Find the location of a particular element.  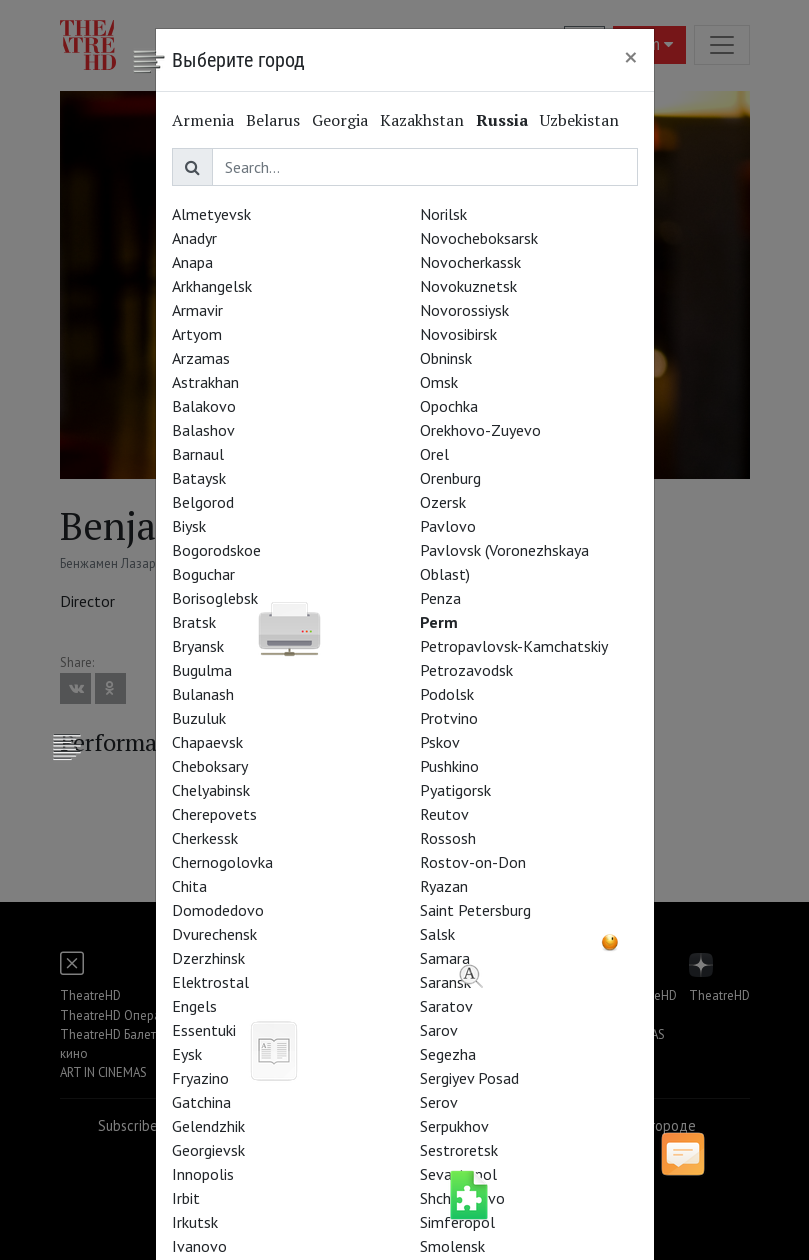

open empathy messaging app is located at coordinates (683, 1154).